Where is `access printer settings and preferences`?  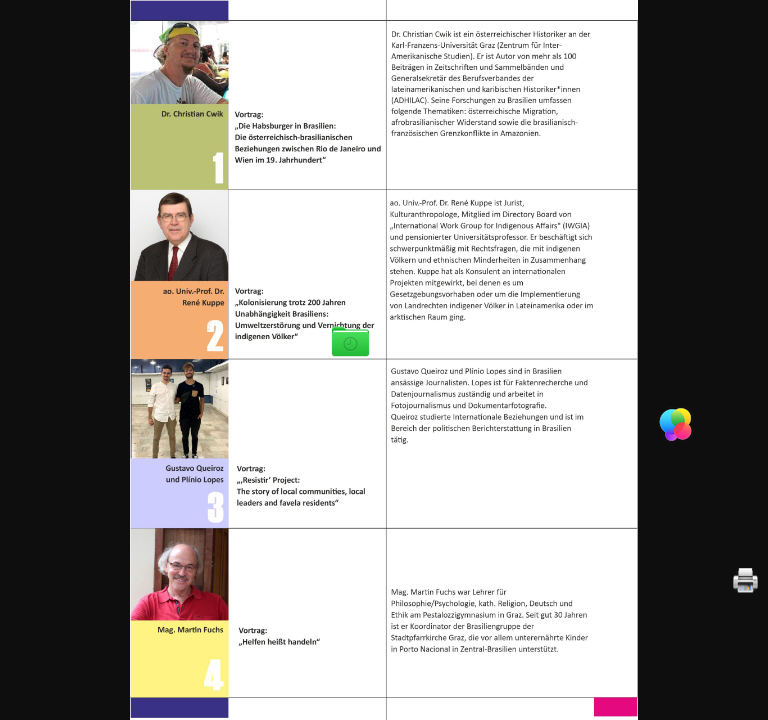
access printer settings and preferences is located at coordinates (745, 580).